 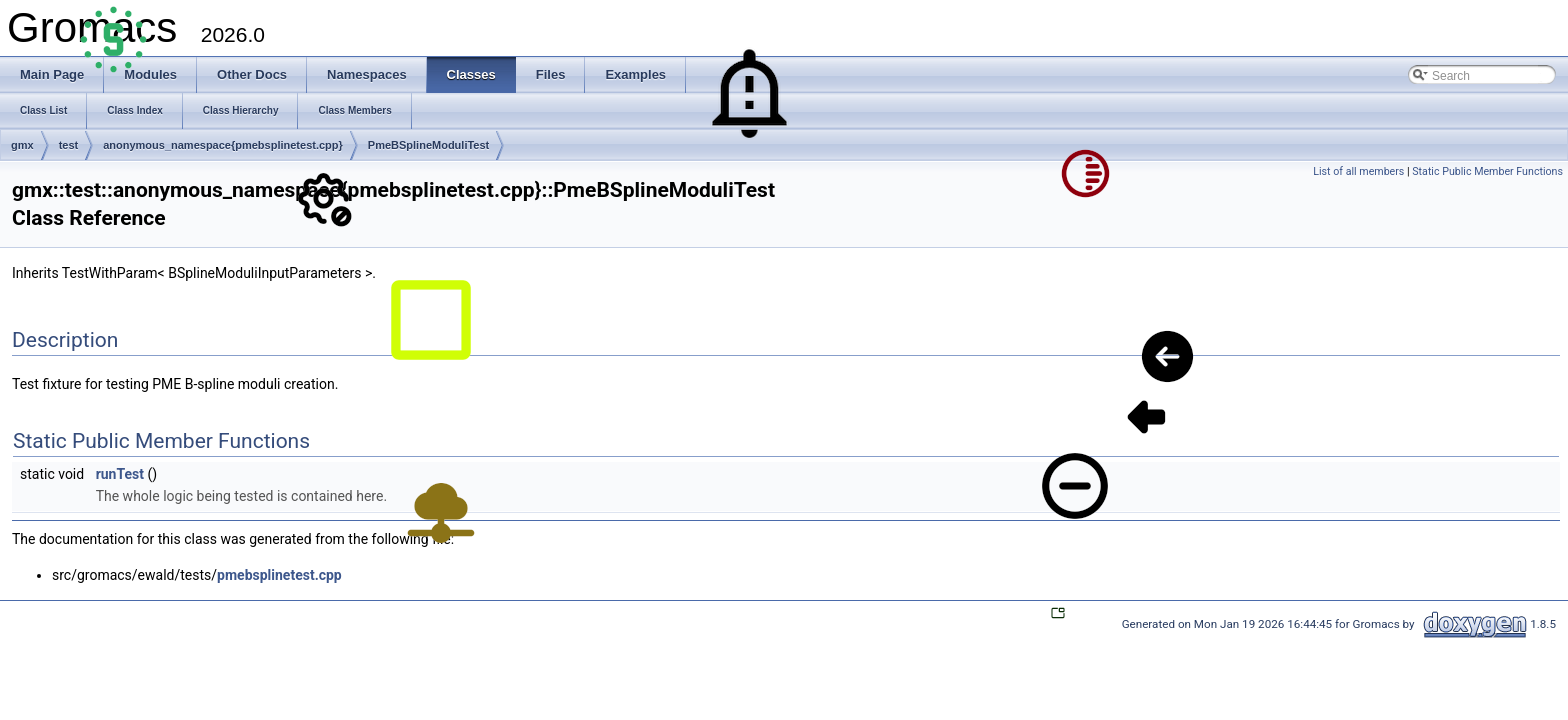 I want to click on stop media playback, so click(x=431, y=320).